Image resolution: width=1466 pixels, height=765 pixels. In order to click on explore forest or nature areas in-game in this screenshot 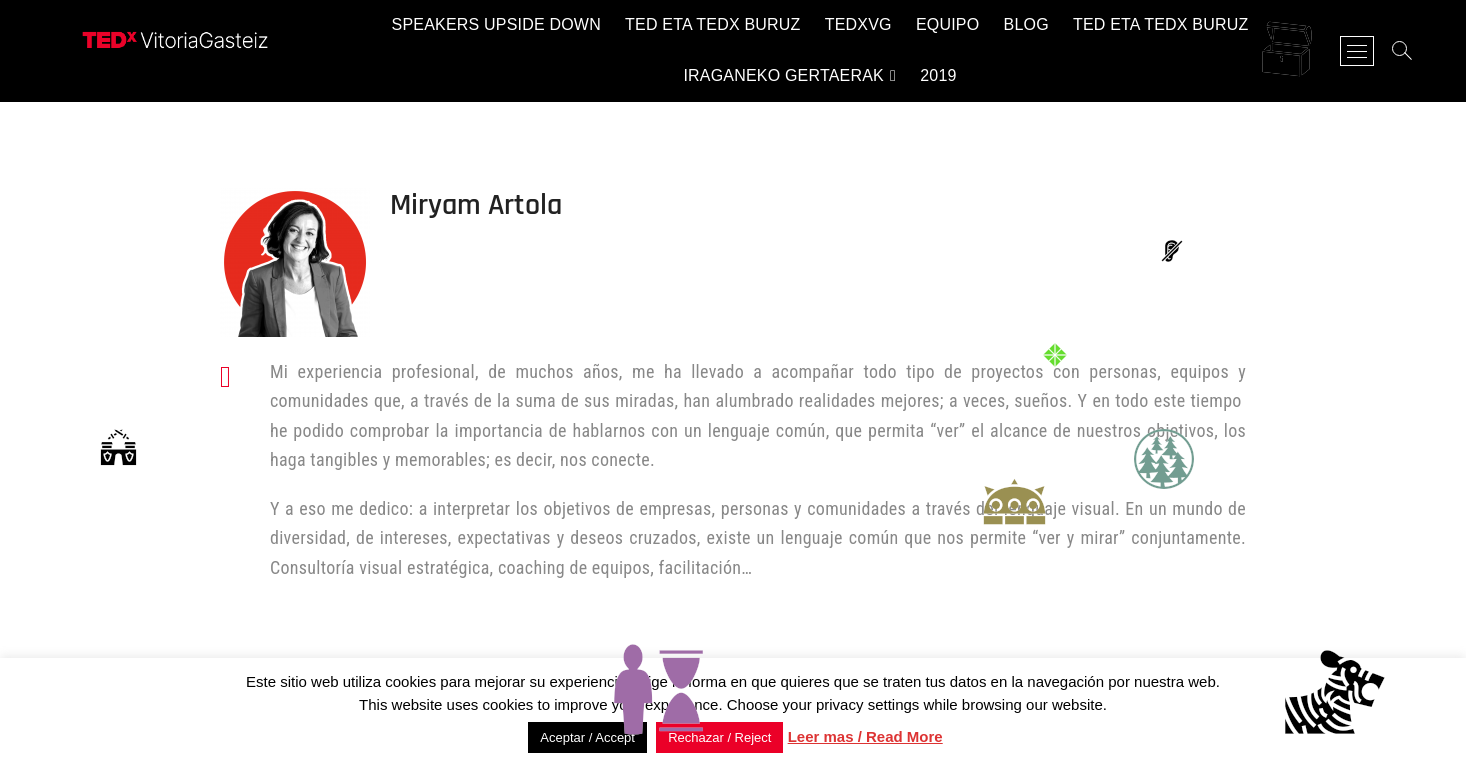, I will do `click(1164, 459)`.